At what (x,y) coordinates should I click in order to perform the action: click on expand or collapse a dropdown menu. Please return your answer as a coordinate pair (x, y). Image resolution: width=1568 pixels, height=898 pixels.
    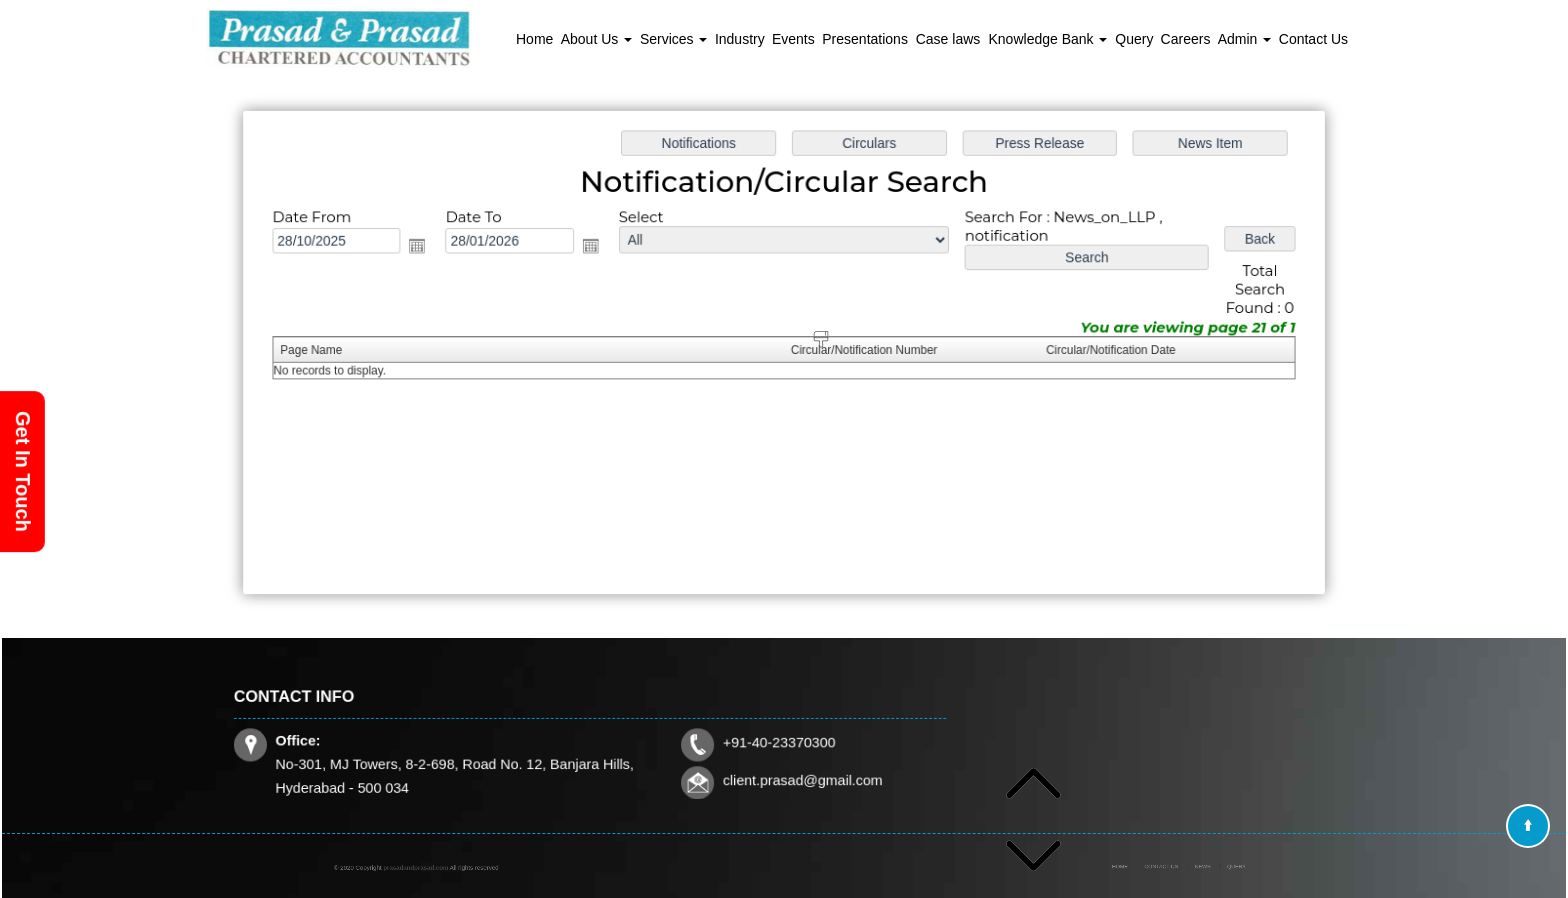
    Looking at the image, I should click on (1033, 819).